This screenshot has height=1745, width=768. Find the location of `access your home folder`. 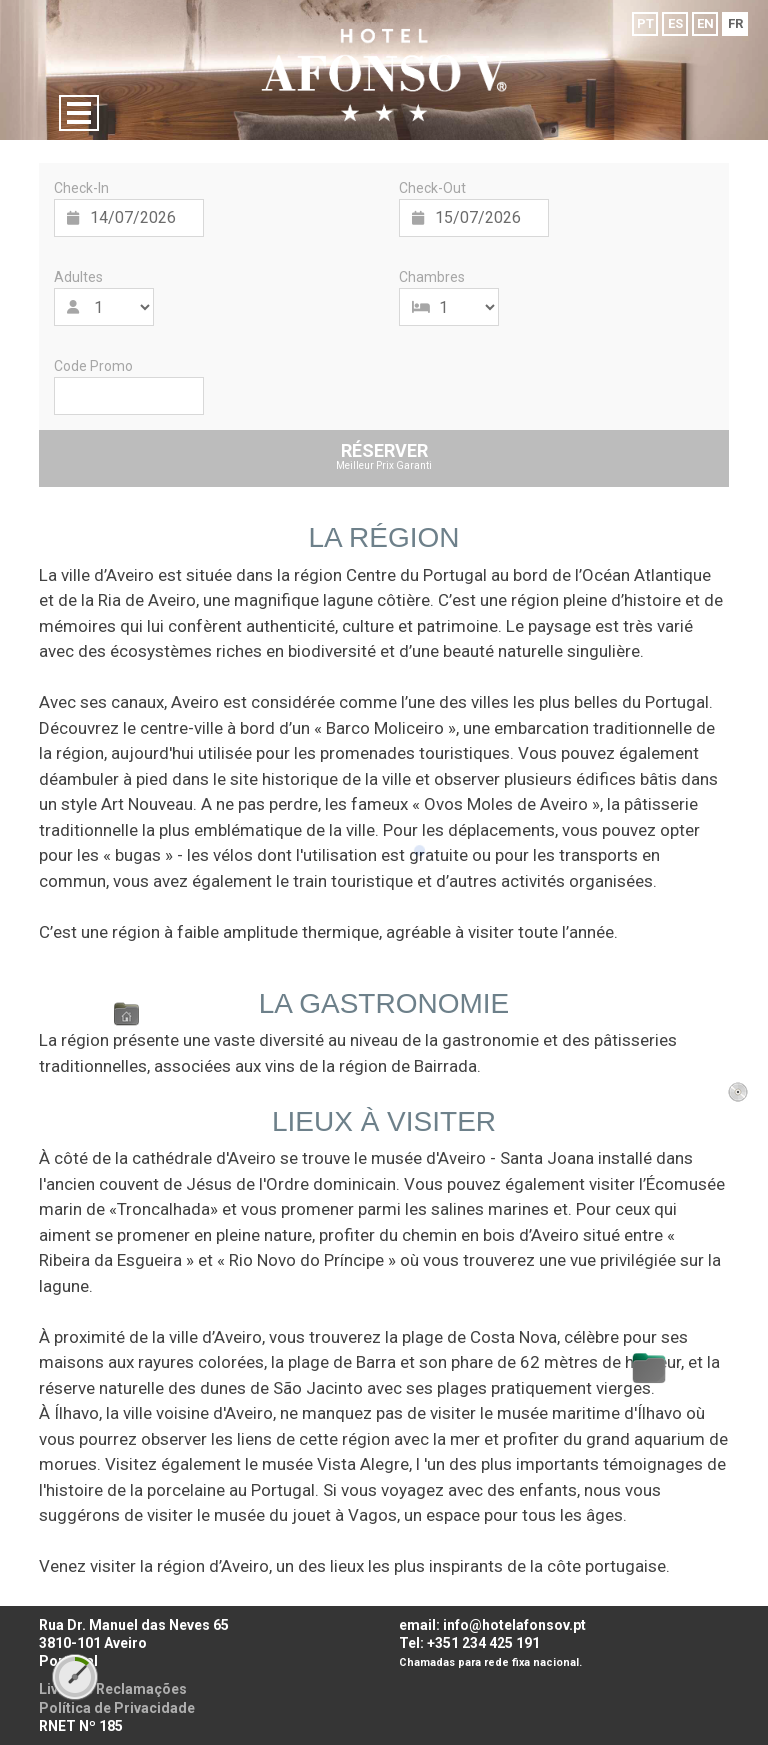

access your home folder is located at coordinates (126, 1013).